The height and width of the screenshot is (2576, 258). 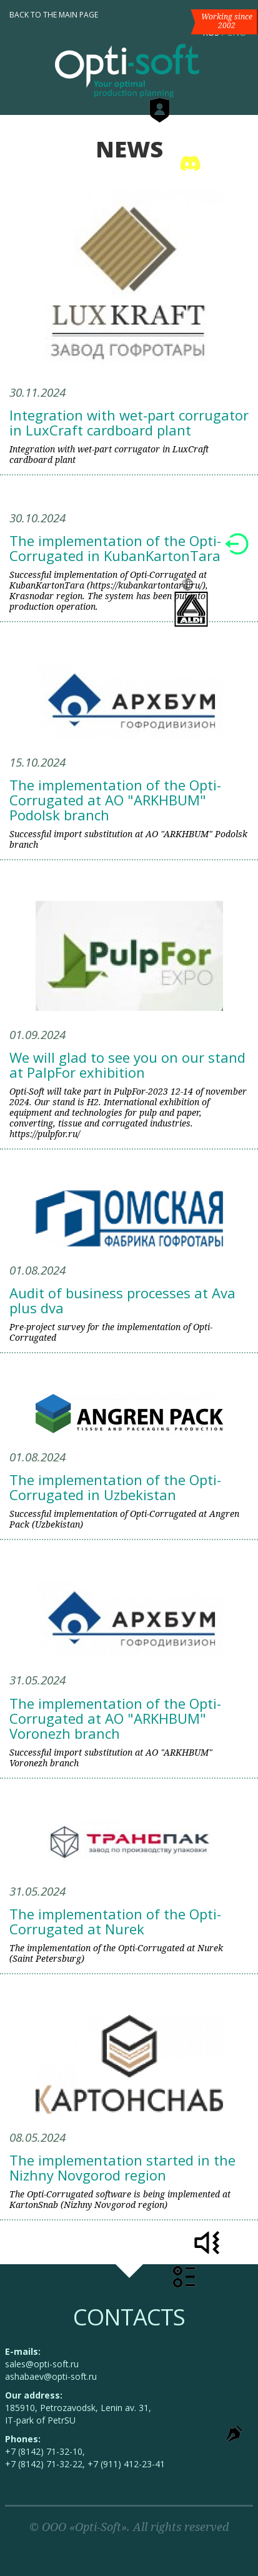 What do you see at coordinates (159, 110) in the screenshot?
I see `access user privacy or security settings` at bounding box center [159, 110].